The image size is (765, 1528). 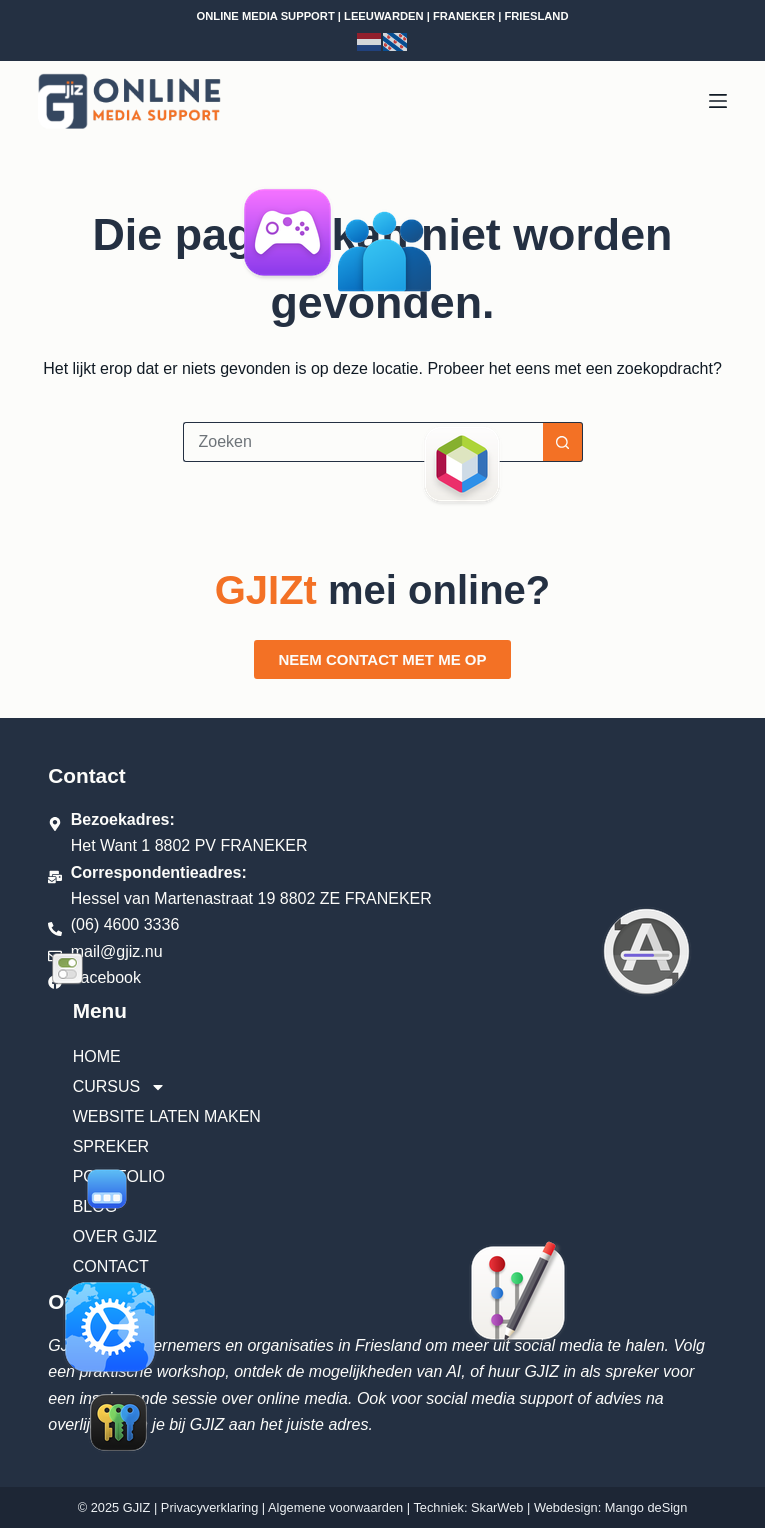 What do you see at coordinates (107, 1189) in the screenshot?
I see `open the dock application` at bounding box center [107, 1189].